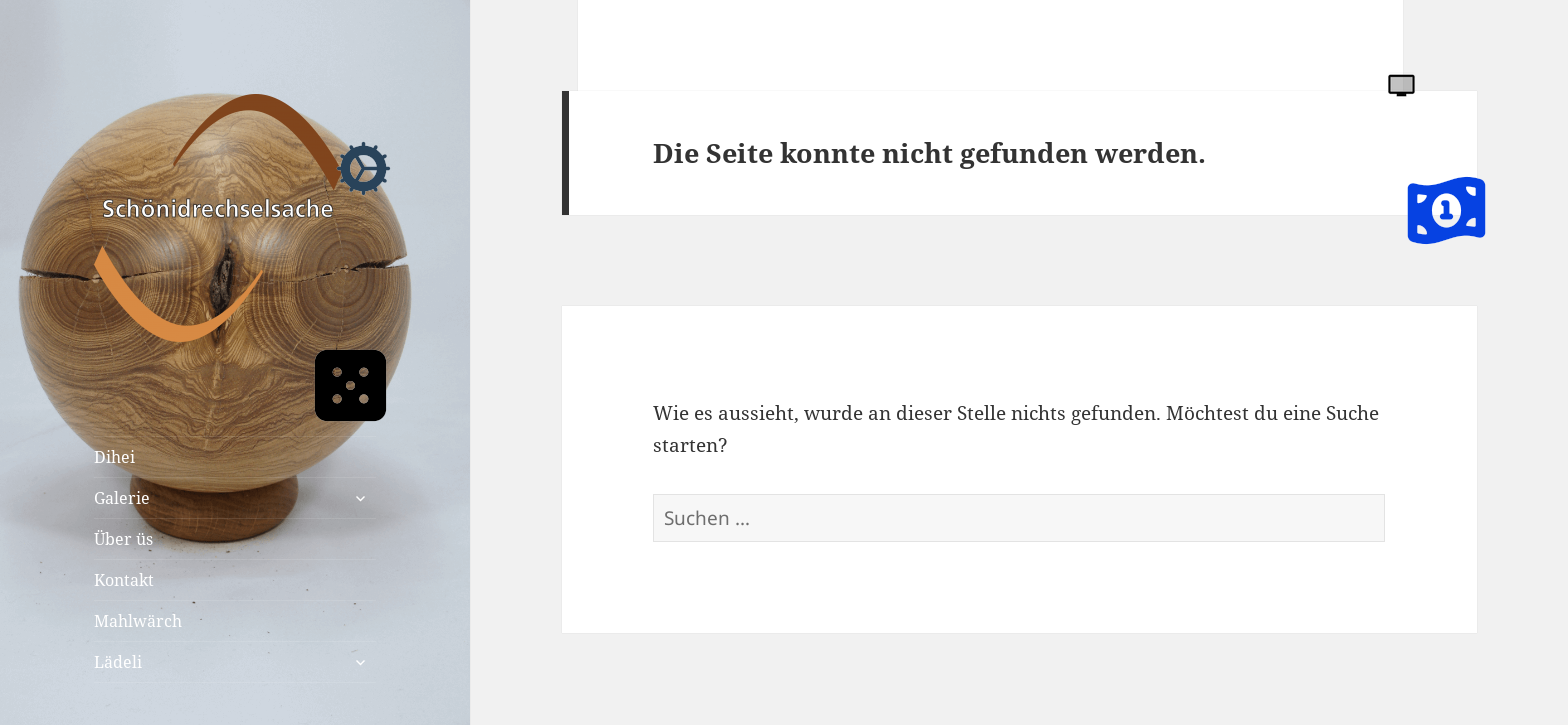 The image size is (1568, 725). What do you see at coordinates (350, 385) in the screenshot?
I see `roll dice or randomize selection` at bounding box center [350, 385].